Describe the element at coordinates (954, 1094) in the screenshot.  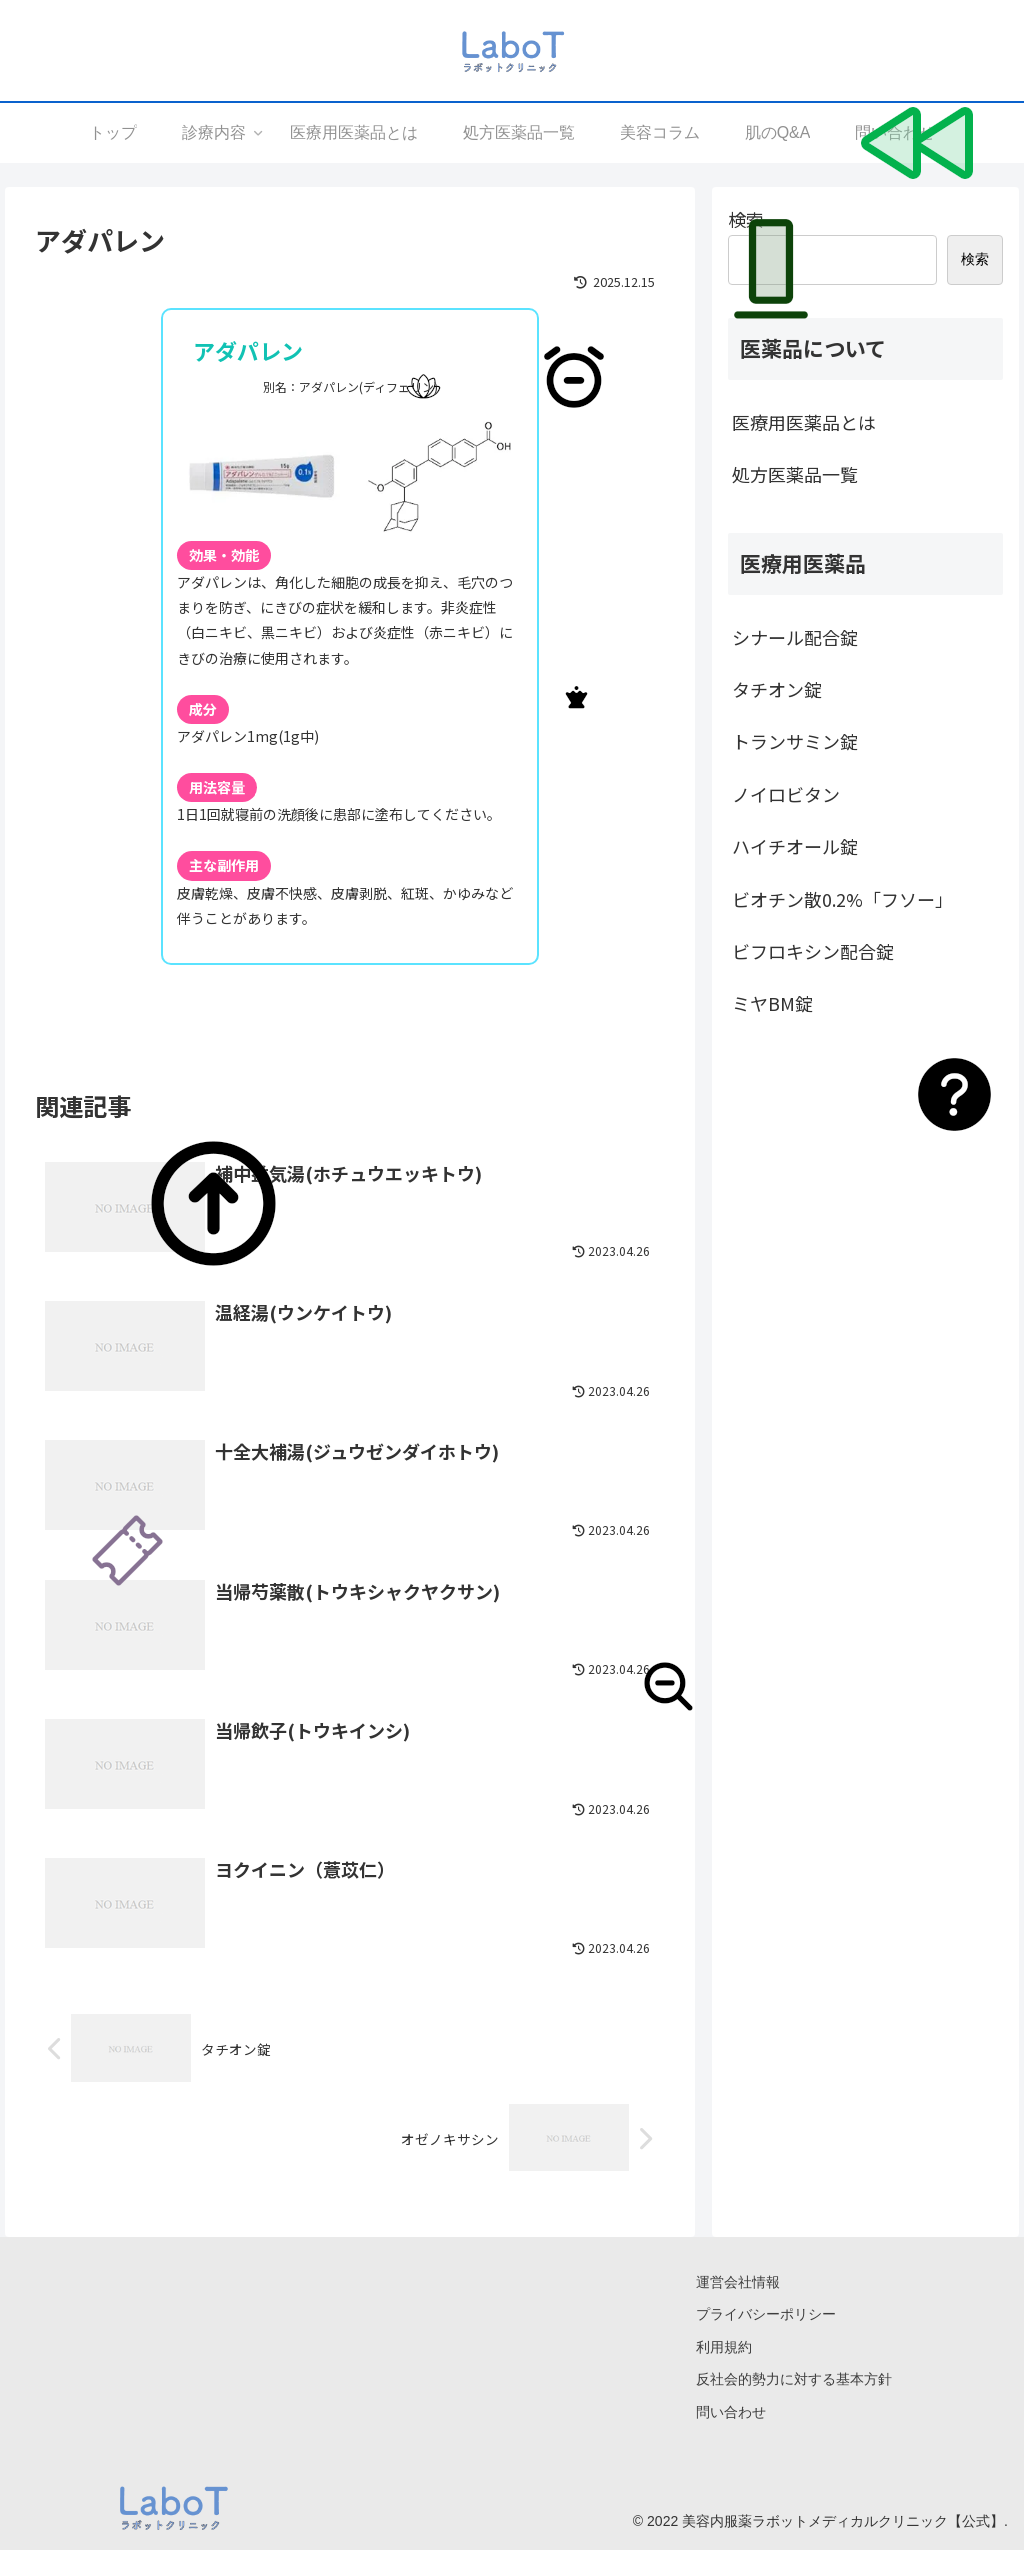
I see `access help or support information` at that location.